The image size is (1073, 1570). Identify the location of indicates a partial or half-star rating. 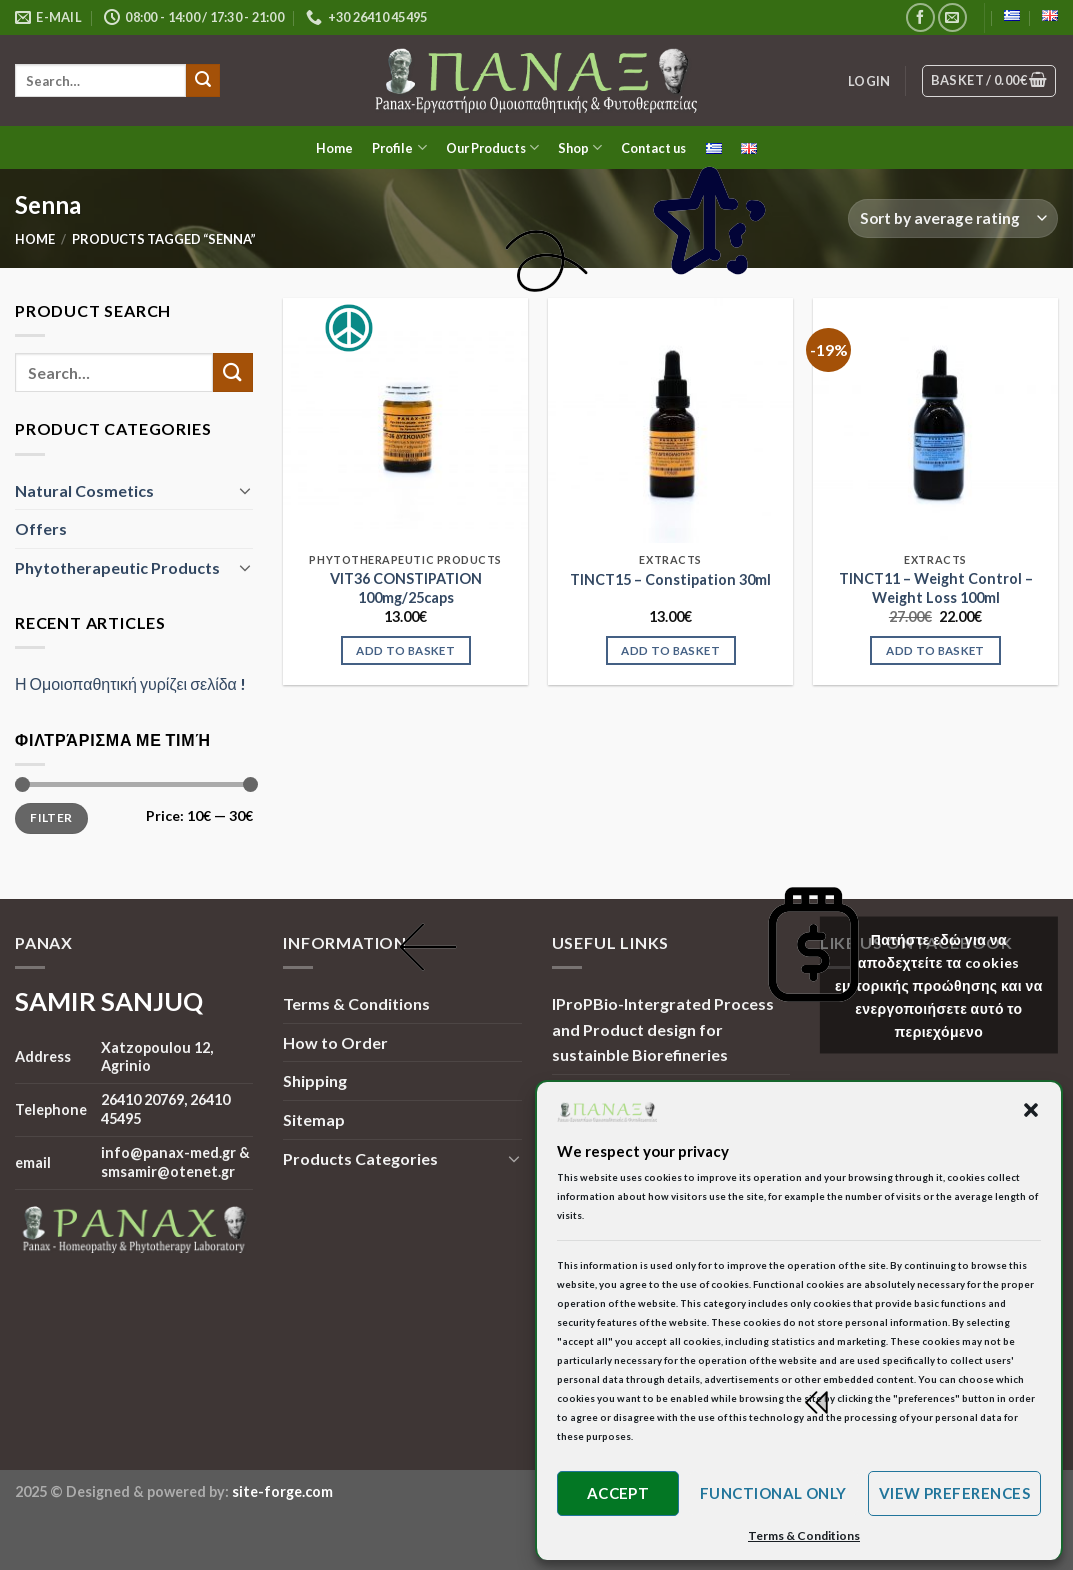
(709, 222).